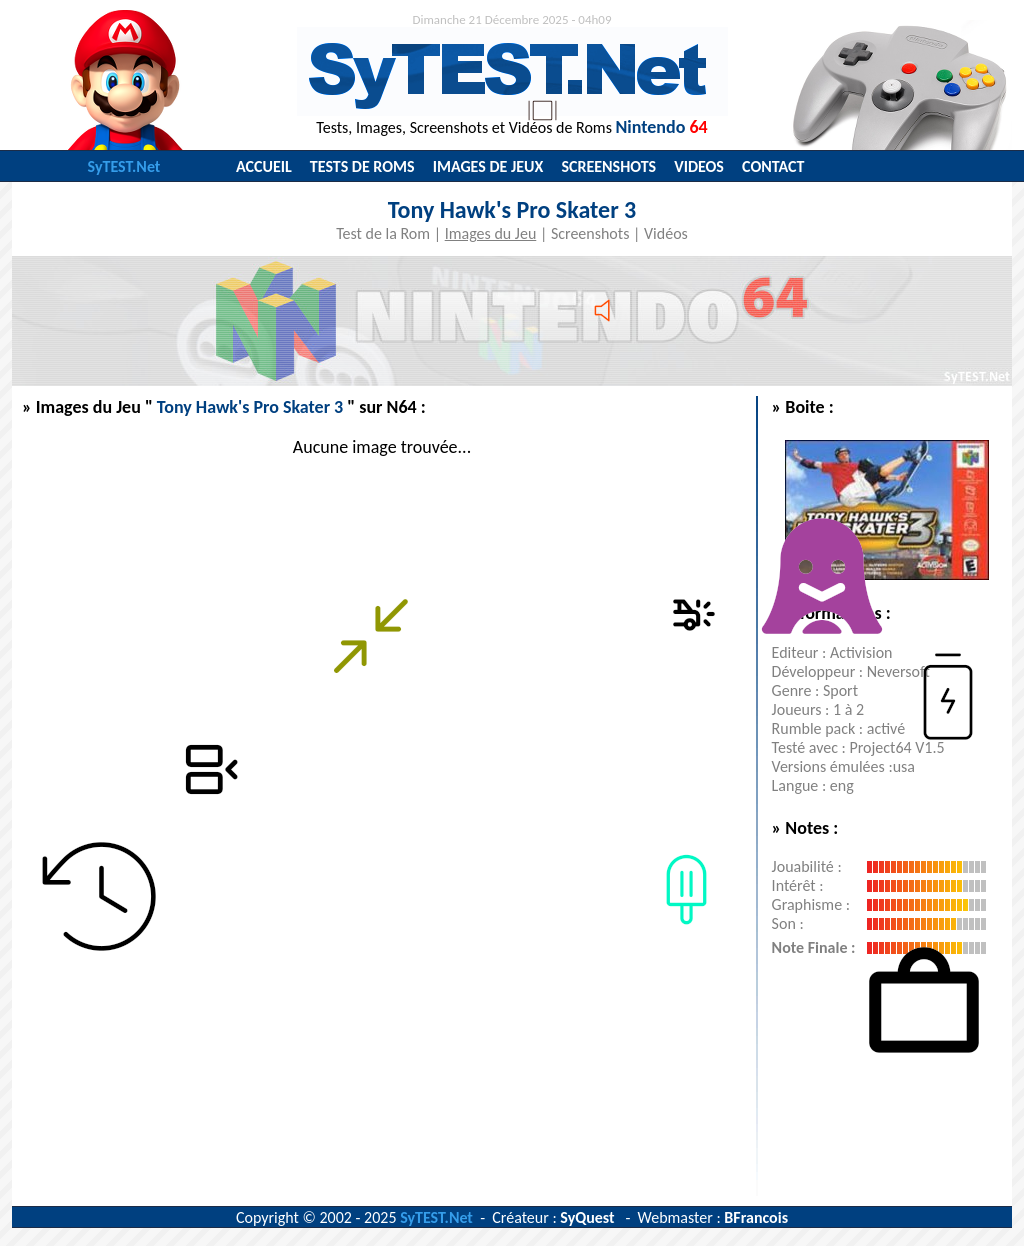 This screenshot has width=1024, height=1246. Describe the element at coordinates (101, 896) in the screenshot. I see `view history or recent activity` at that location.